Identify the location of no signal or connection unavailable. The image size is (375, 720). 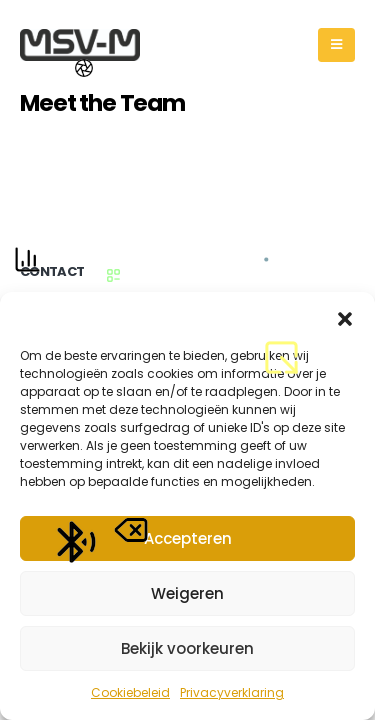
(287, 242).